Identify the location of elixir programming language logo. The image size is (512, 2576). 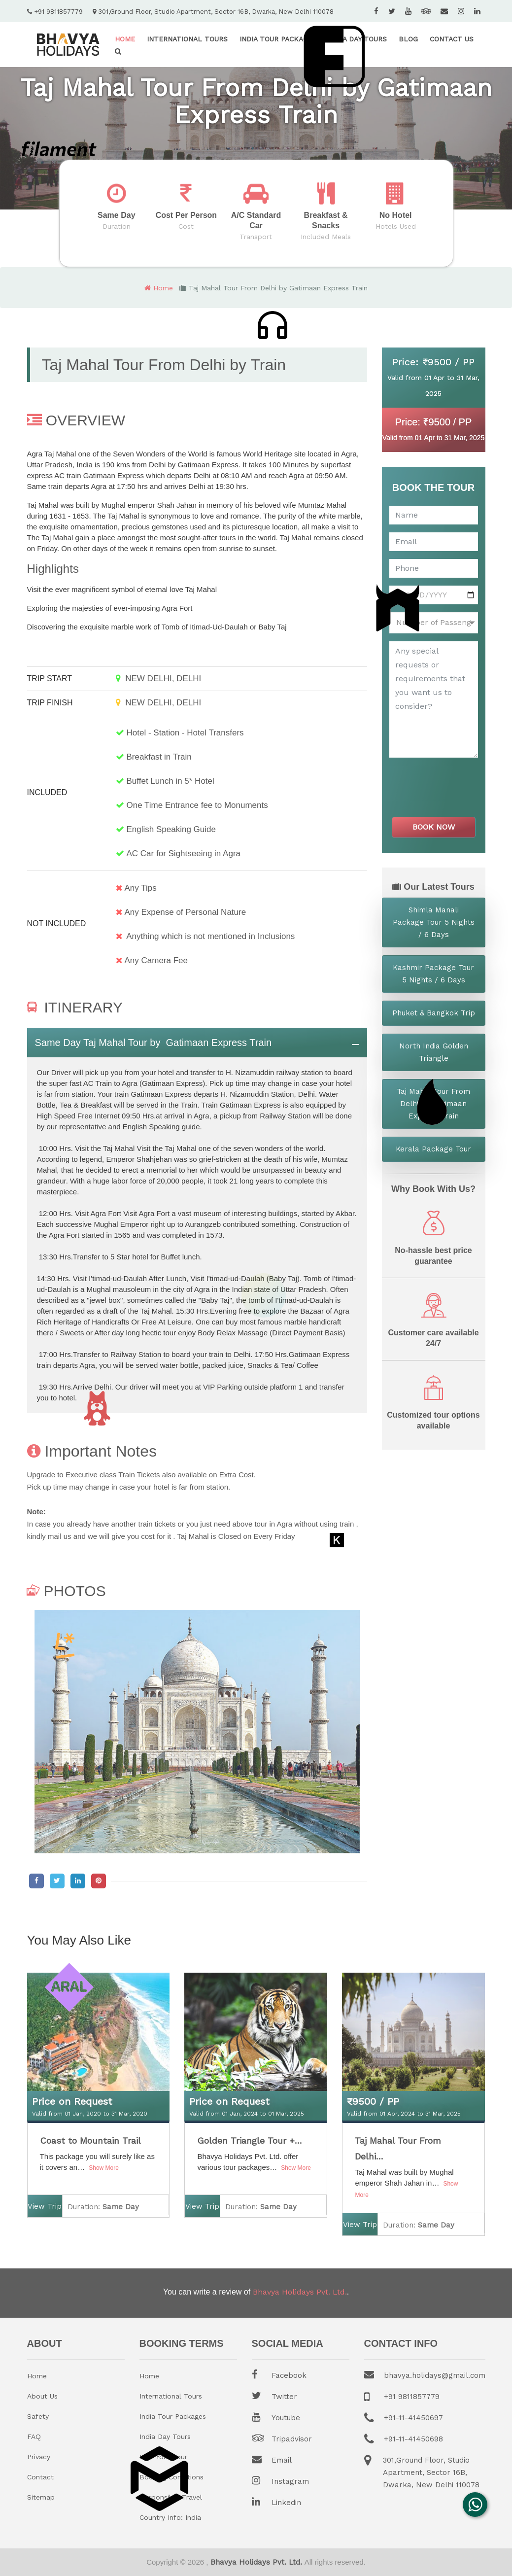
(432, 1102).